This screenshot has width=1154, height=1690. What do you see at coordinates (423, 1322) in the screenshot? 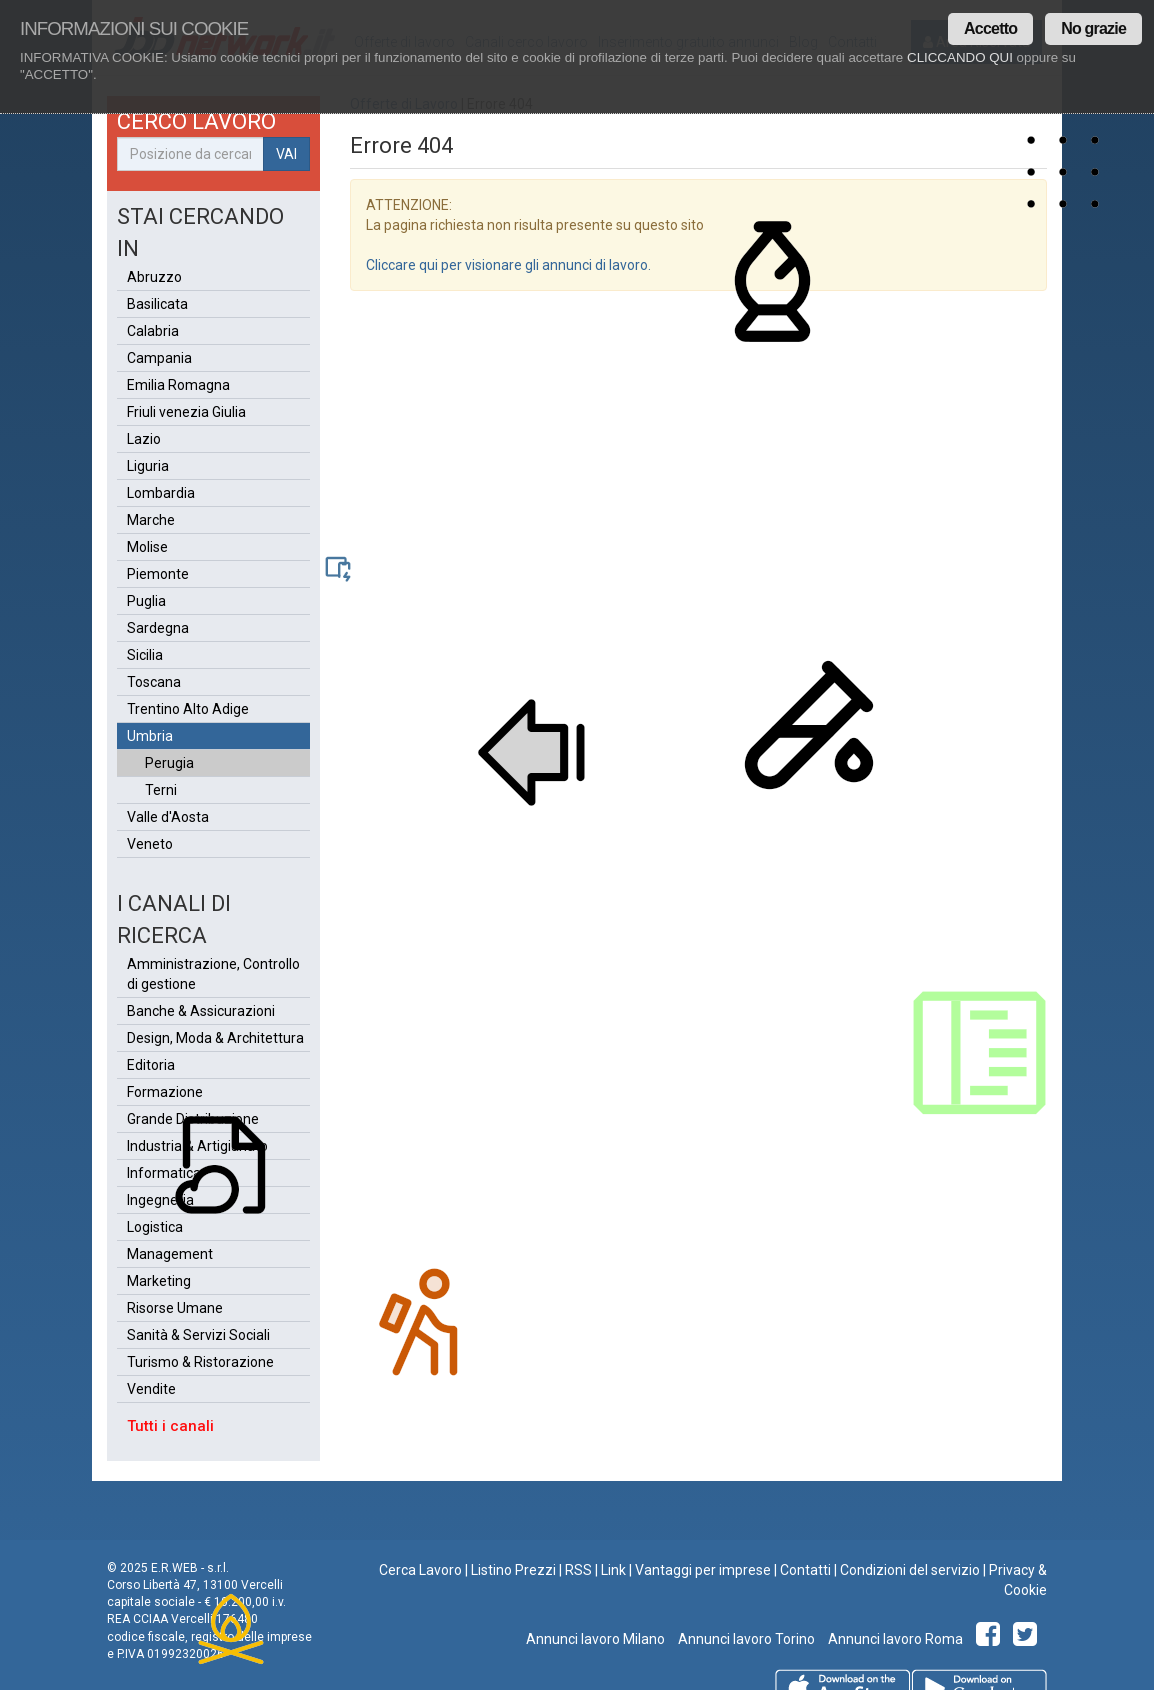
I see `access hiking trails or outdoor activities` at bounding box center [423, 1322].